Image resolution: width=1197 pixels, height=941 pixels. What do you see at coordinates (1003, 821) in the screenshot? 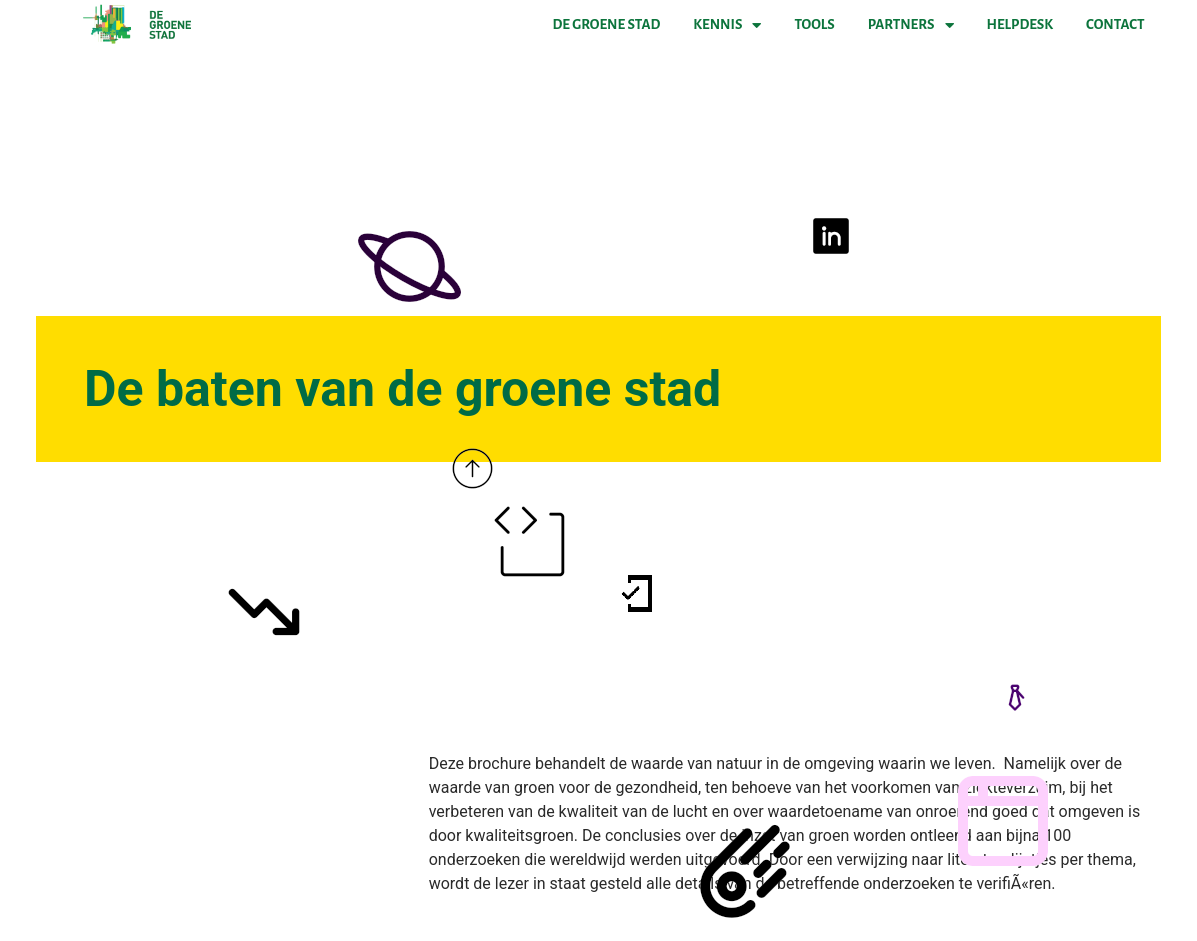
I see `open web browser` at bounding box center [1003, 821].